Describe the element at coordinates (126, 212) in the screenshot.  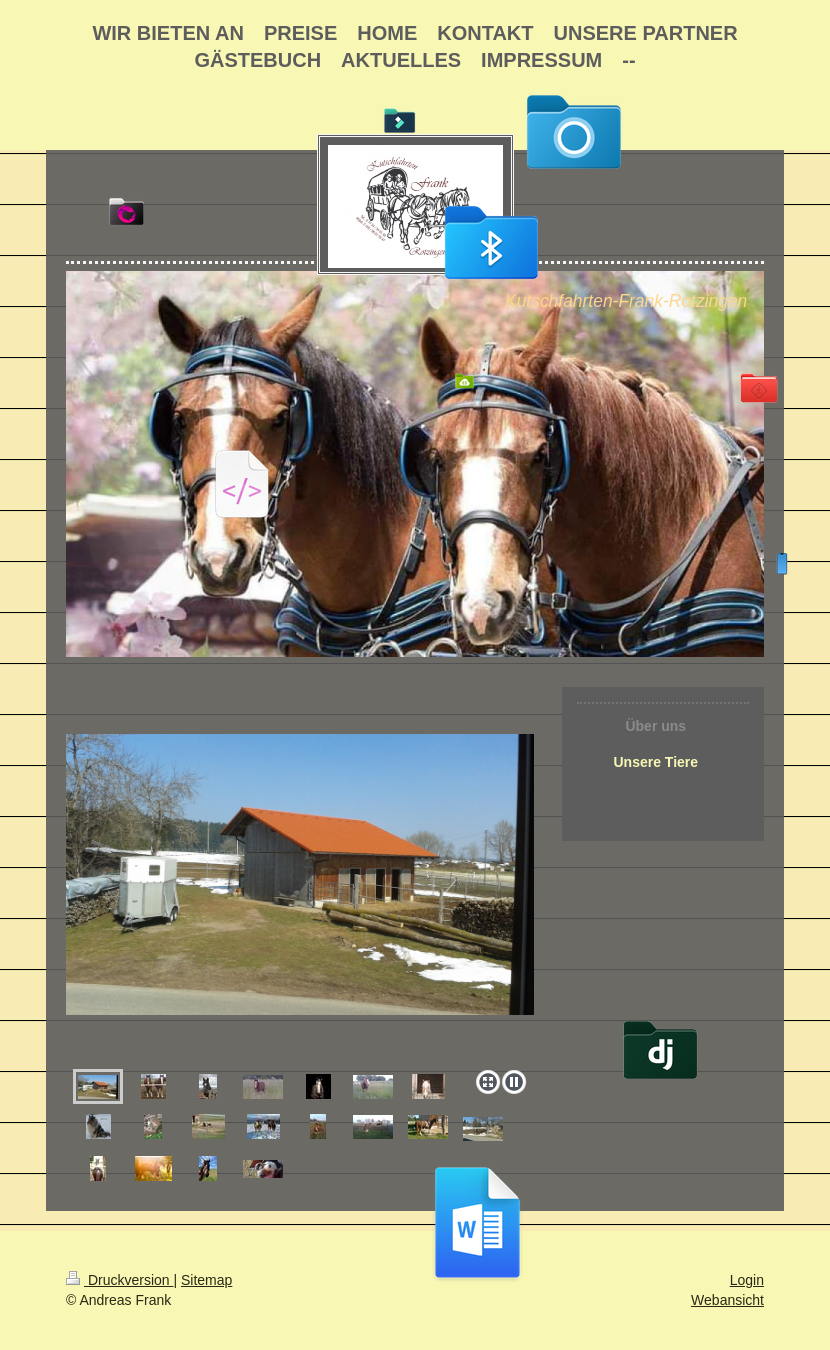
I see `open reactivex project folder` at that location.